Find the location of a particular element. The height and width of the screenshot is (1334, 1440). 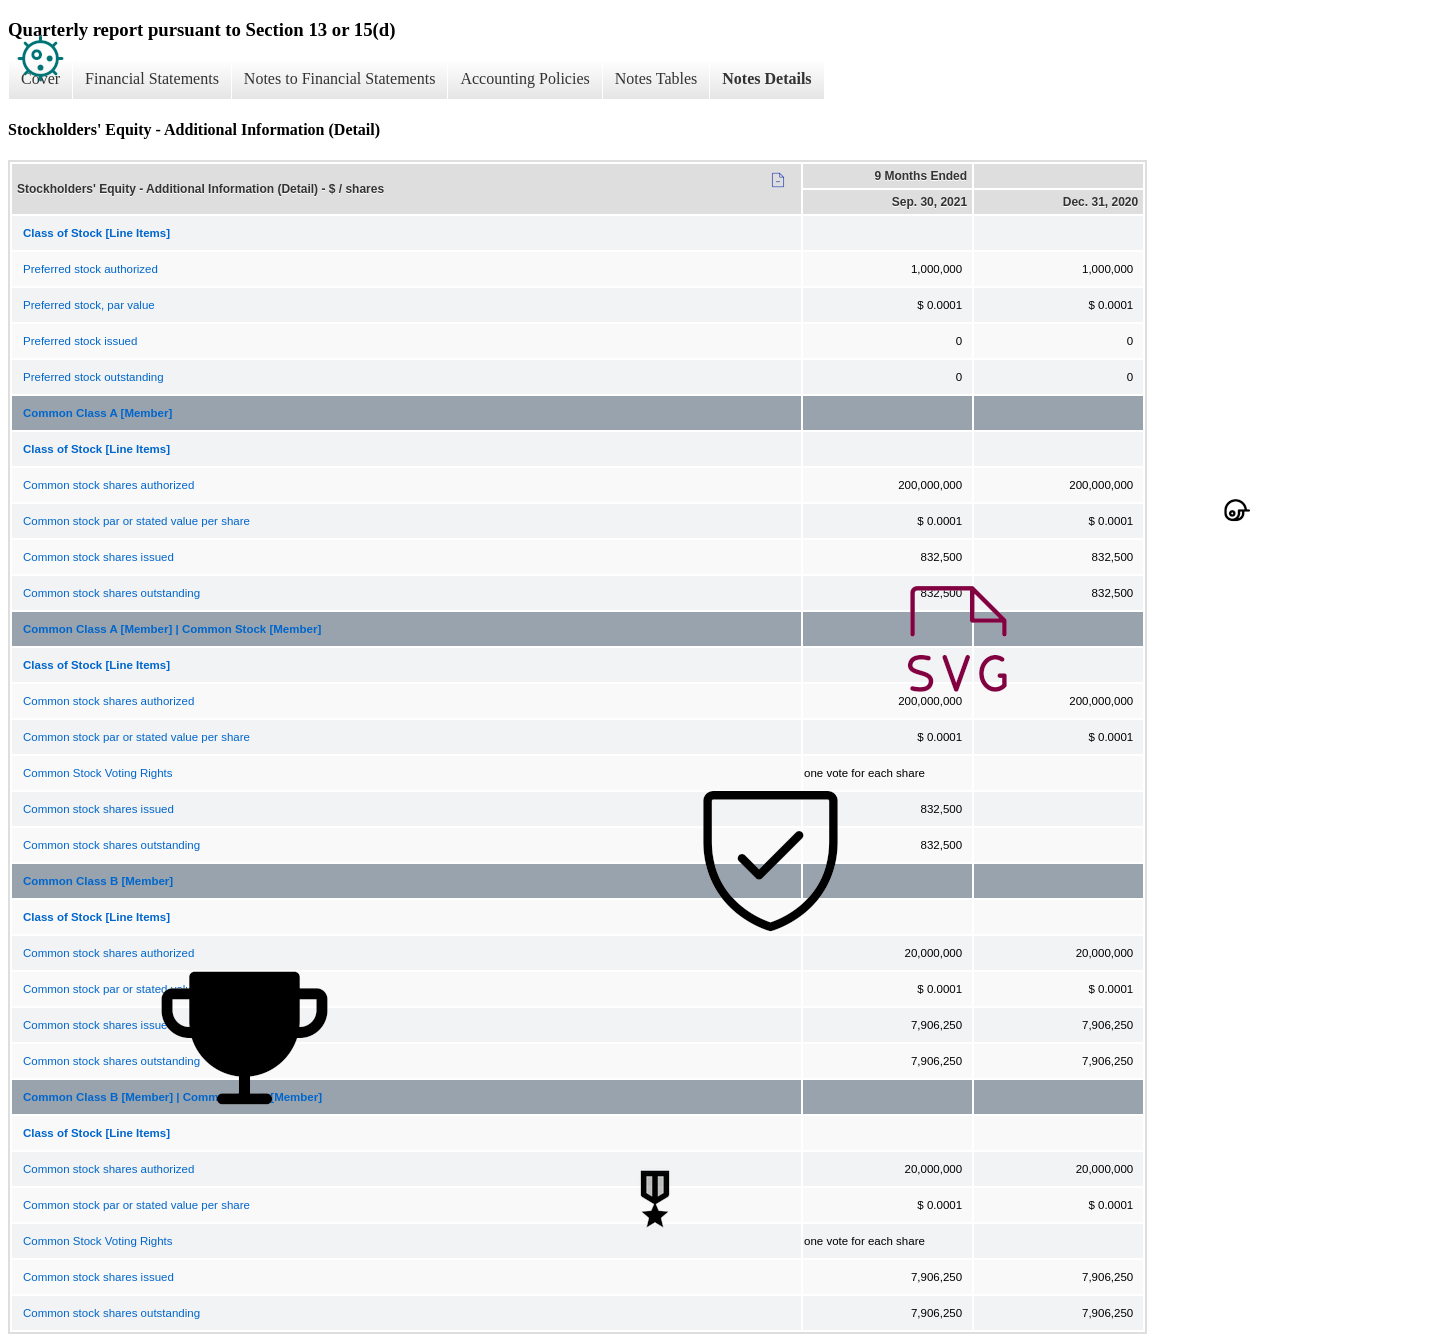

indicates virus or malware detected is located at coordinates (40, 58).